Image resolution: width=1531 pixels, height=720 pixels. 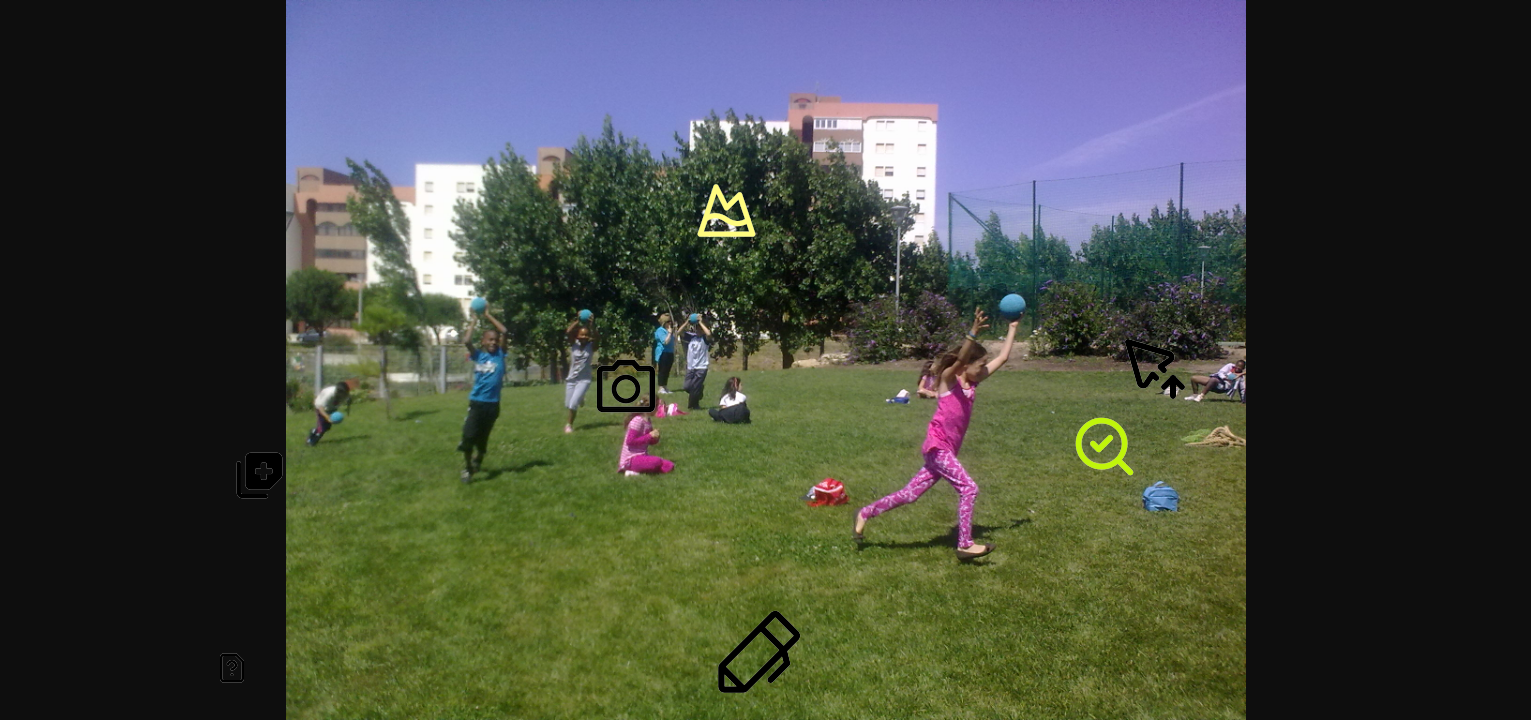 What do you see at coordinates (726, 210) in the screenshot?
I see `view mountain or alpine destinations` at bounding box center [726, 210].